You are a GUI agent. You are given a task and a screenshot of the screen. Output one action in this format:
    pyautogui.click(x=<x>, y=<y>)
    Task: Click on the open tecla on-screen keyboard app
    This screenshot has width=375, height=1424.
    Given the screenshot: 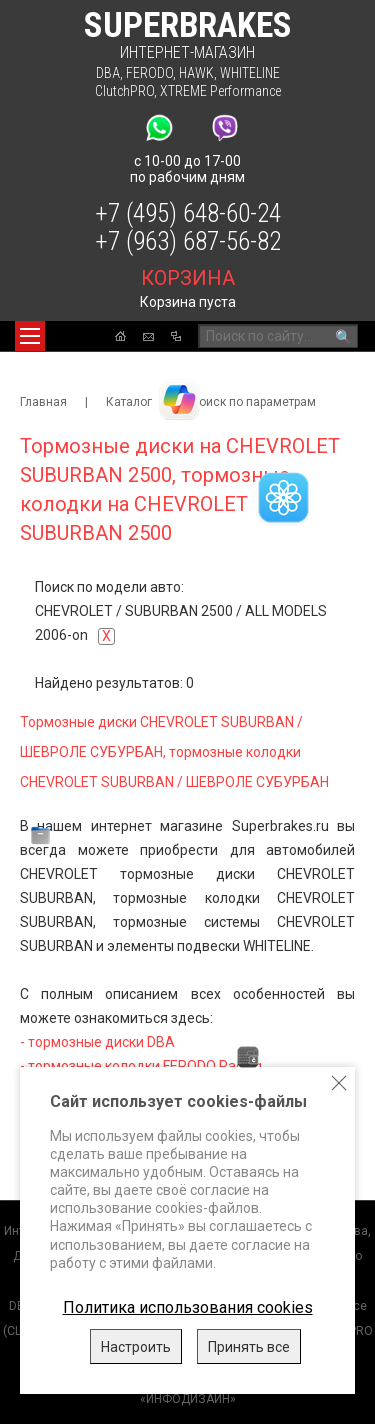 What is the action you would take?
    pyautogui.click(x=248, y=1057)
    